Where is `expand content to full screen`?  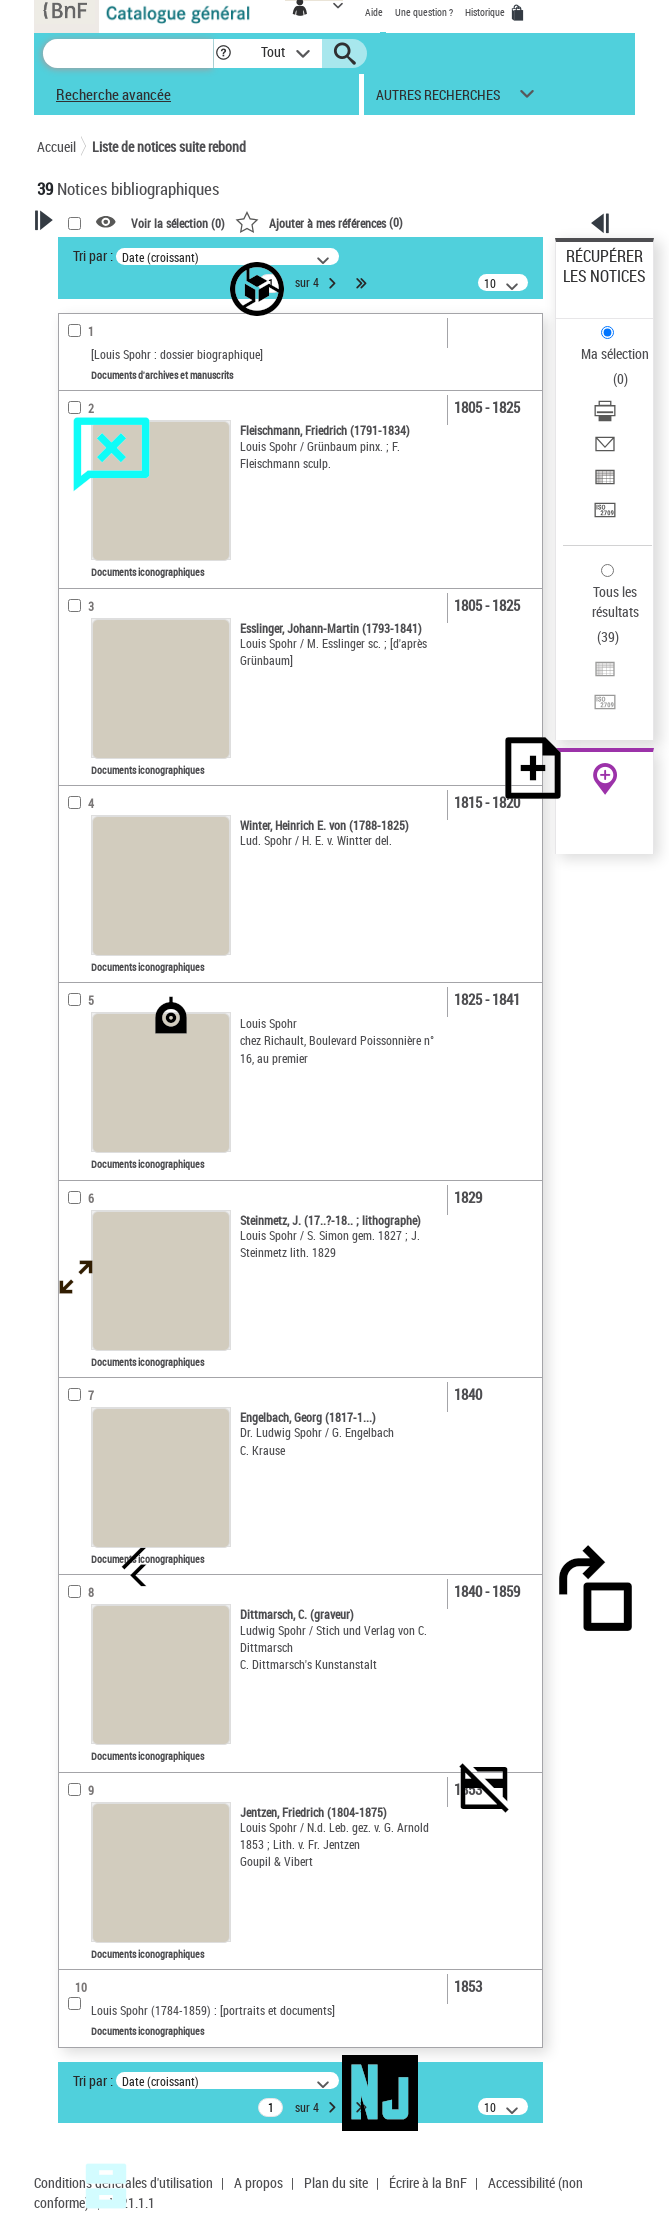 expand content to full screen is located at coordinates (76, 1277).